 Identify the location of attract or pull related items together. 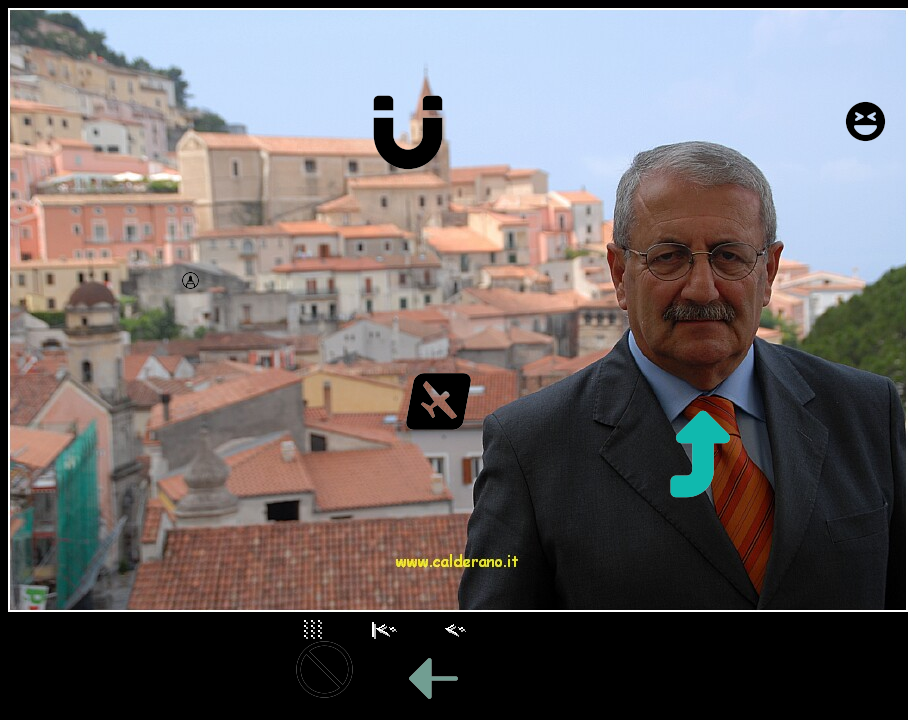
(408, 130).